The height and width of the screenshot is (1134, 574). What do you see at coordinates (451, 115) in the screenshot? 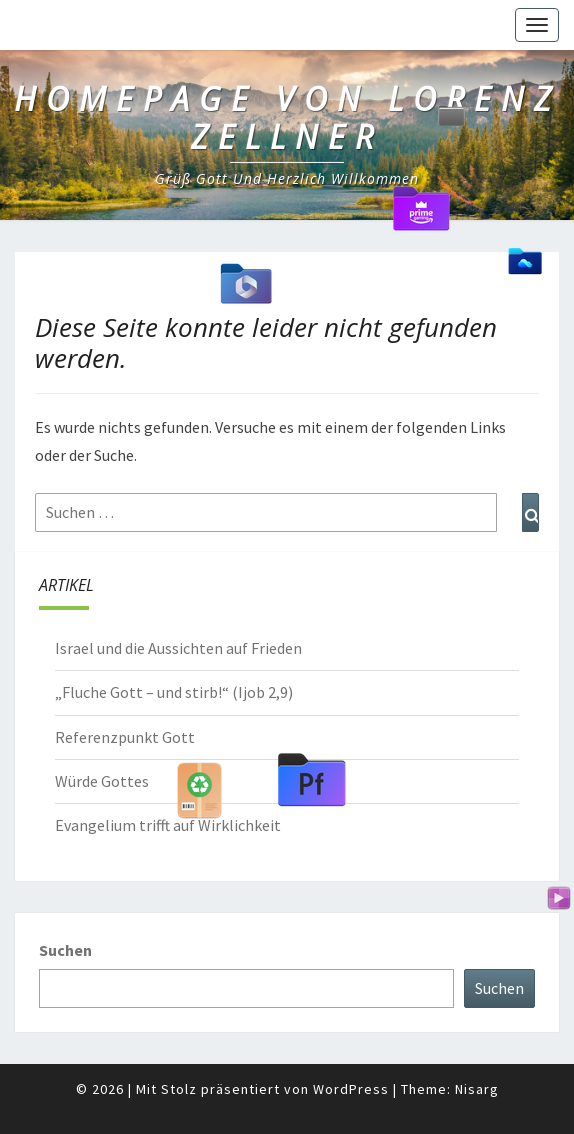
I see `open folder to view contents` at bounding box center [451, 115].